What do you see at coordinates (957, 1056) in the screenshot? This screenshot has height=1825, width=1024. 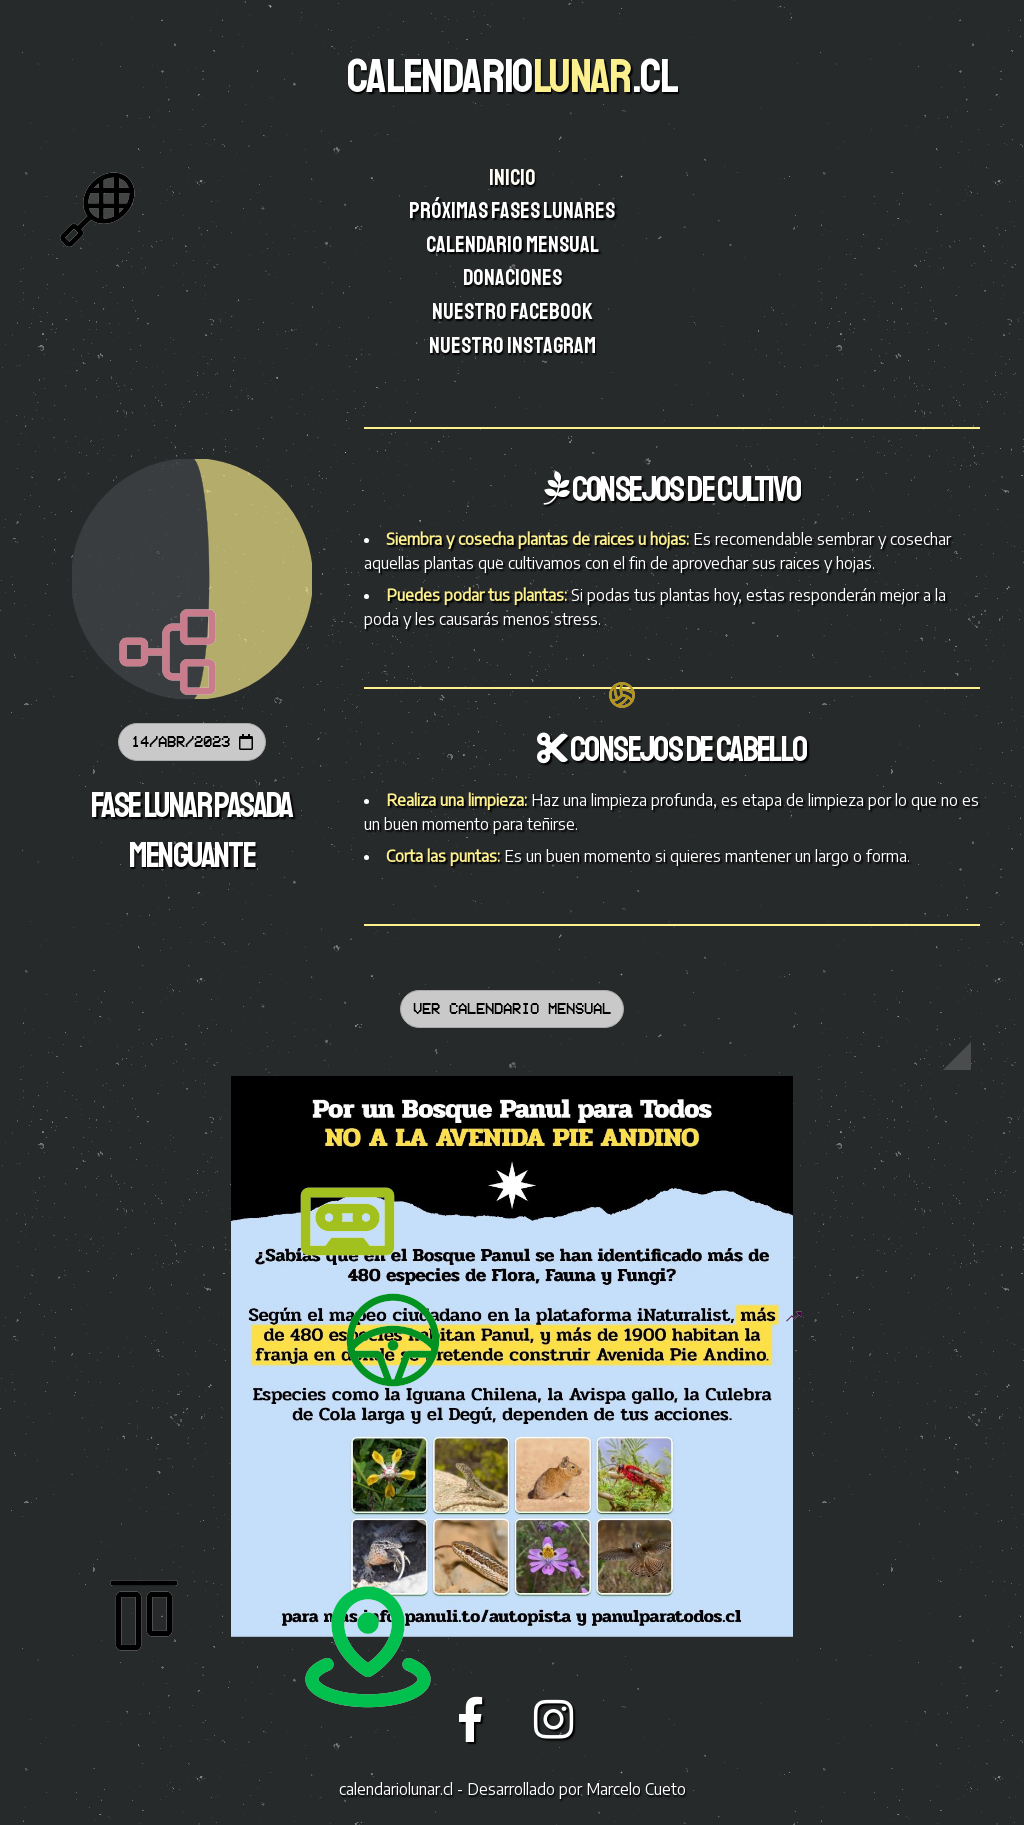 I see `indicates no cellular signal` at bounding box center [957, 1056].